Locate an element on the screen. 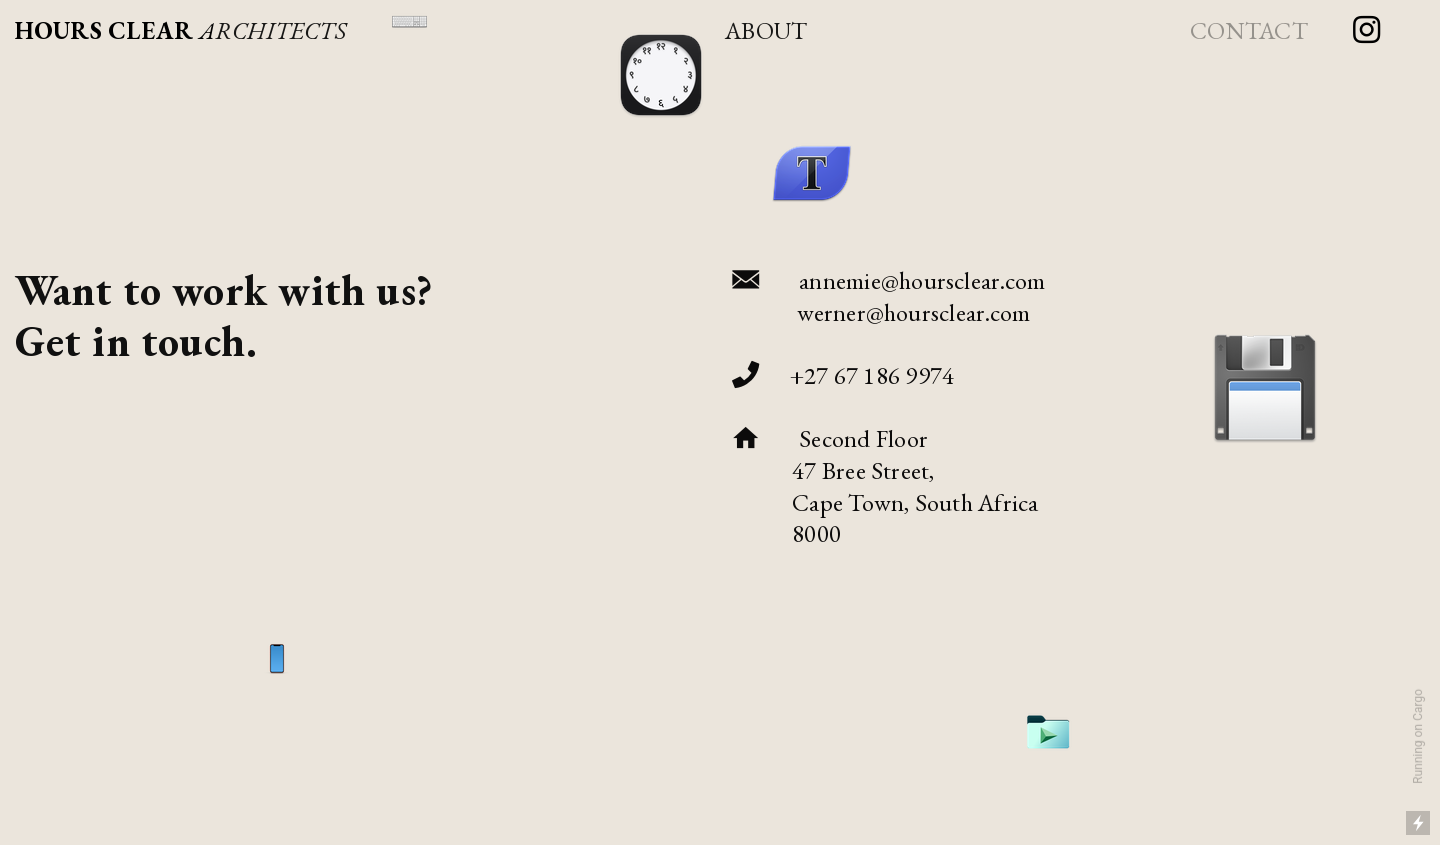 Image resolution: width=1440 pixels, height=845 pixels. open the clock app is located at coordinates (661, 75).